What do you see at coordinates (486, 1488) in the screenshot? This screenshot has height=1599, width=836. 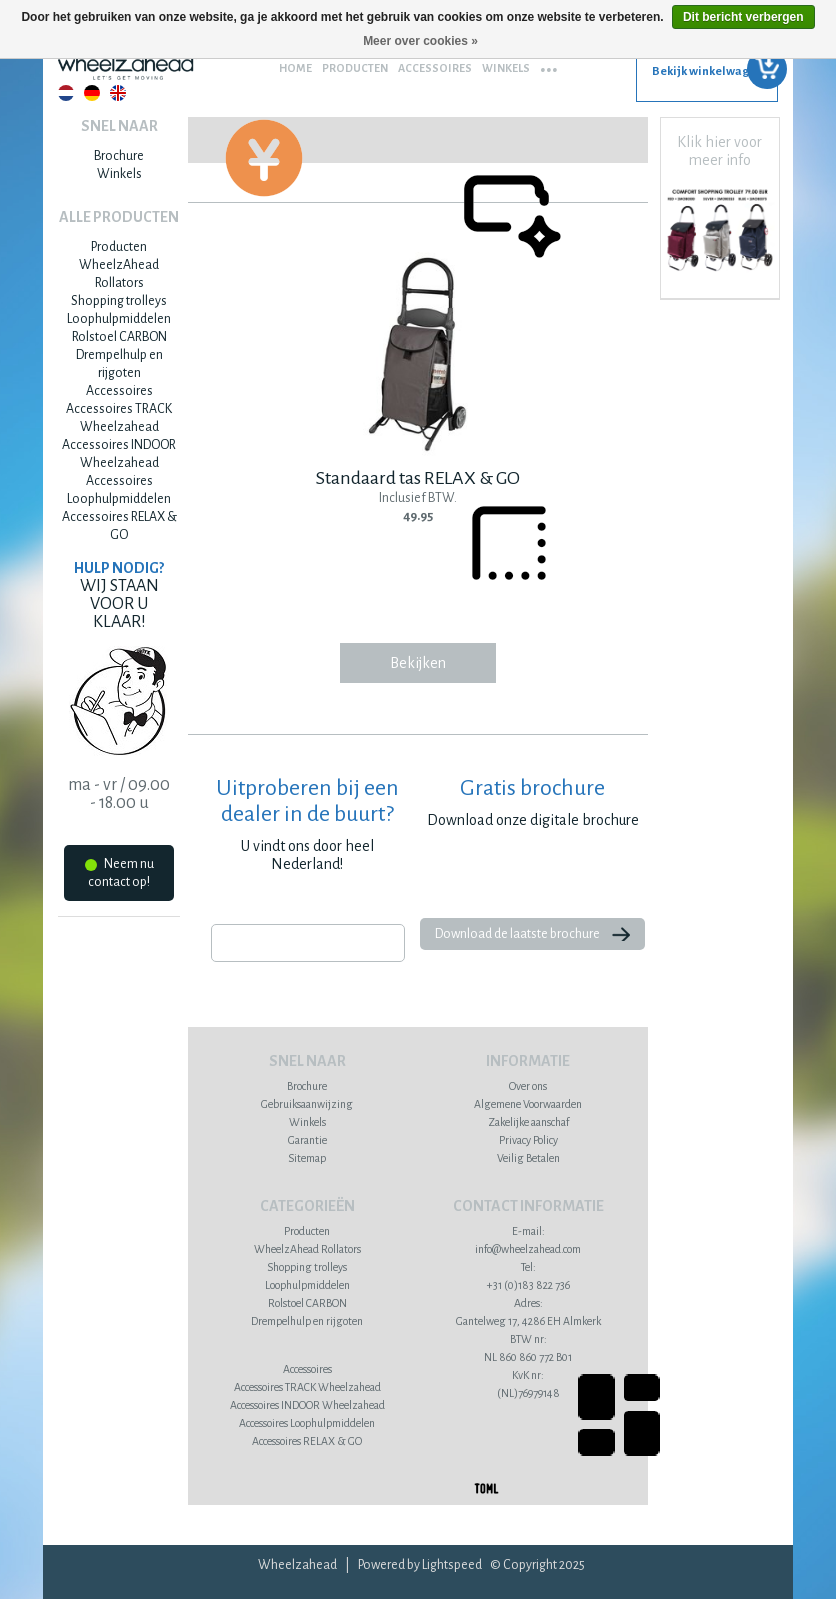 I see `indicates a TOML configuration file` at bounding box center [486, 1488].